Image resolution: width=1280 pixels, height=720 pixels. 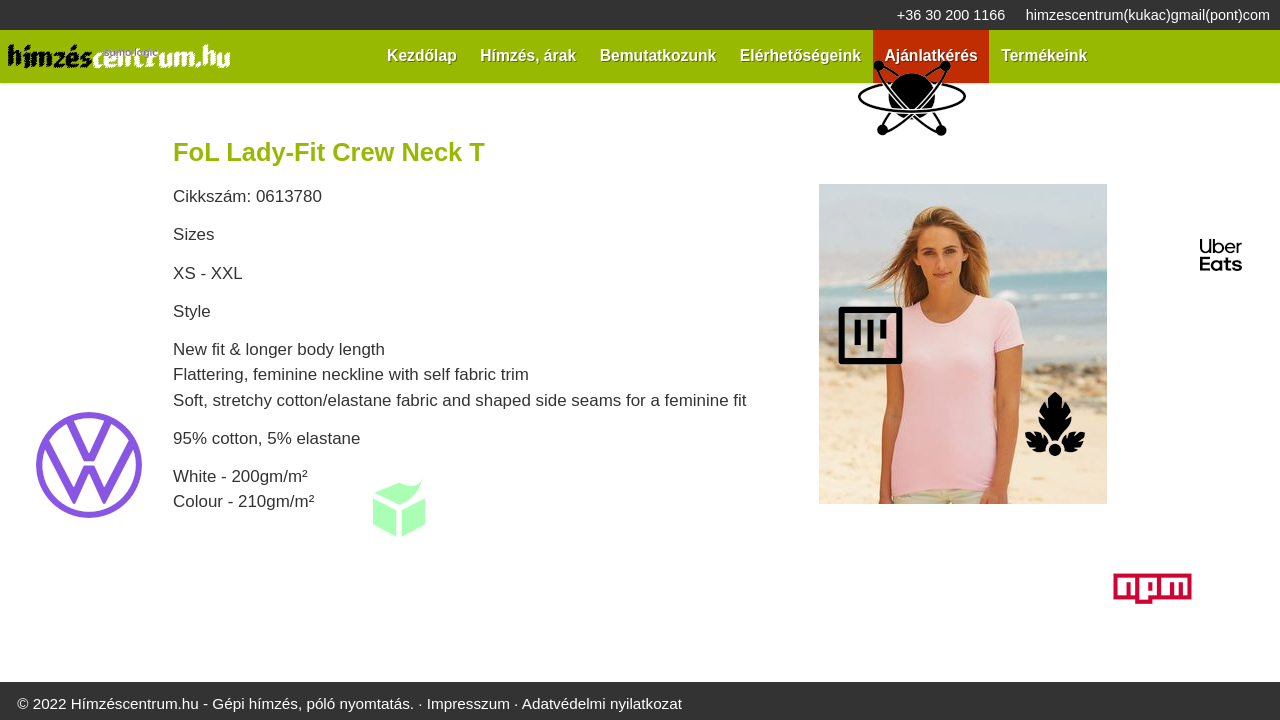 I want to click on sumo logic company logo, so click(x=131, y=53).